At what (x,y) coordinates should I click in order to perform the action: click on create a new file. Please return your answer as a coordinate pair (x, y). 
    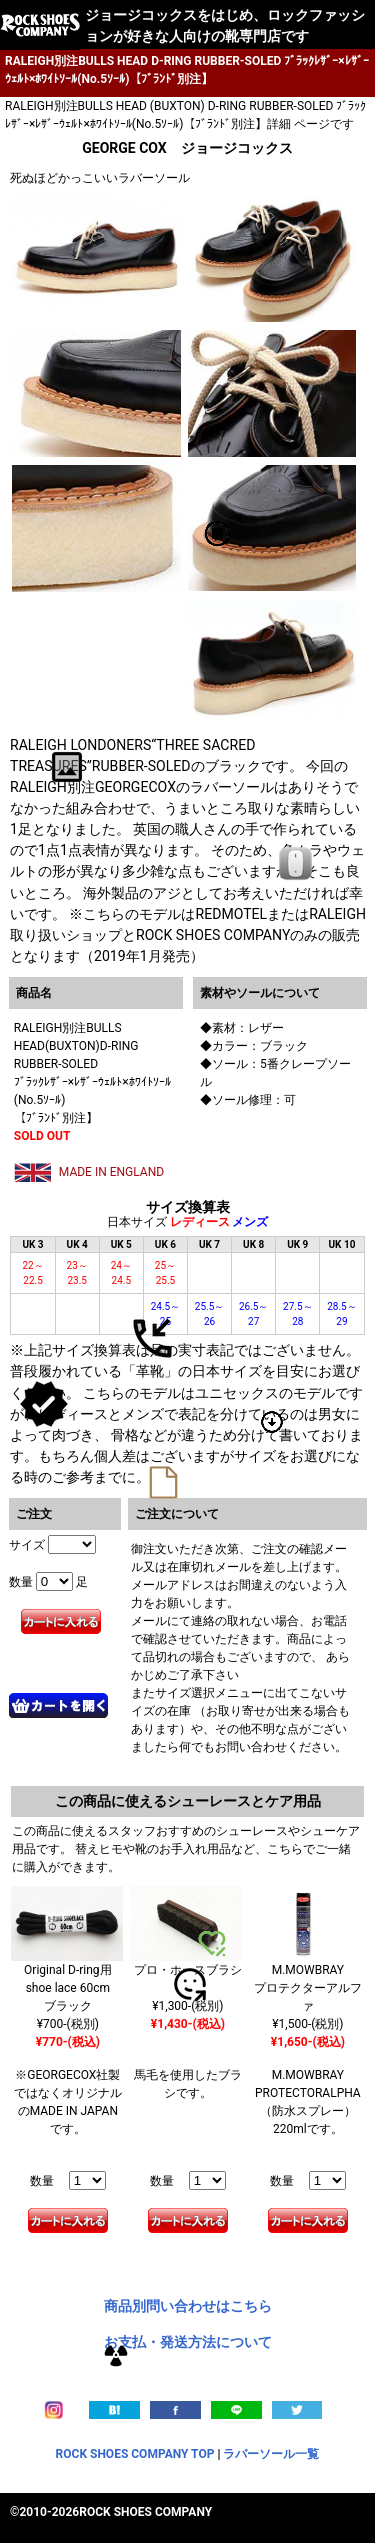
    Looking at the image, I should click on (163, 1482).